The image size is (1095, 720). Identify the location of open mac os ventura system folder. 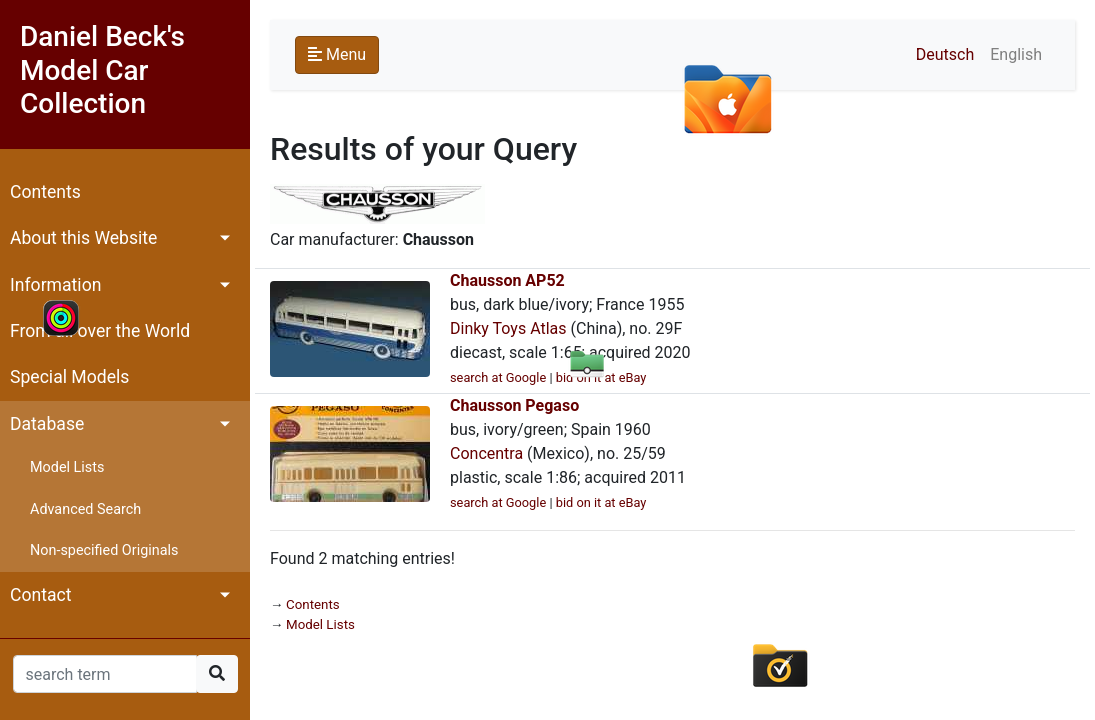
(727, 101).